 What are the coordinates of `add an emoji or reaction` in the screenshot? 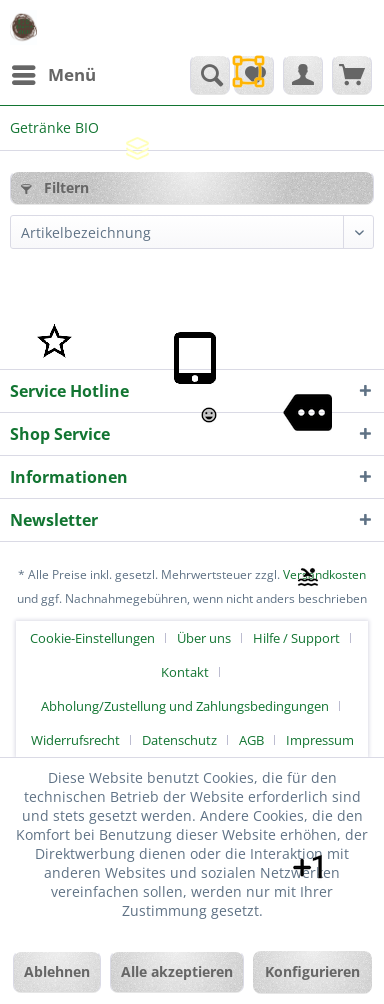 It's located at (209, 415).